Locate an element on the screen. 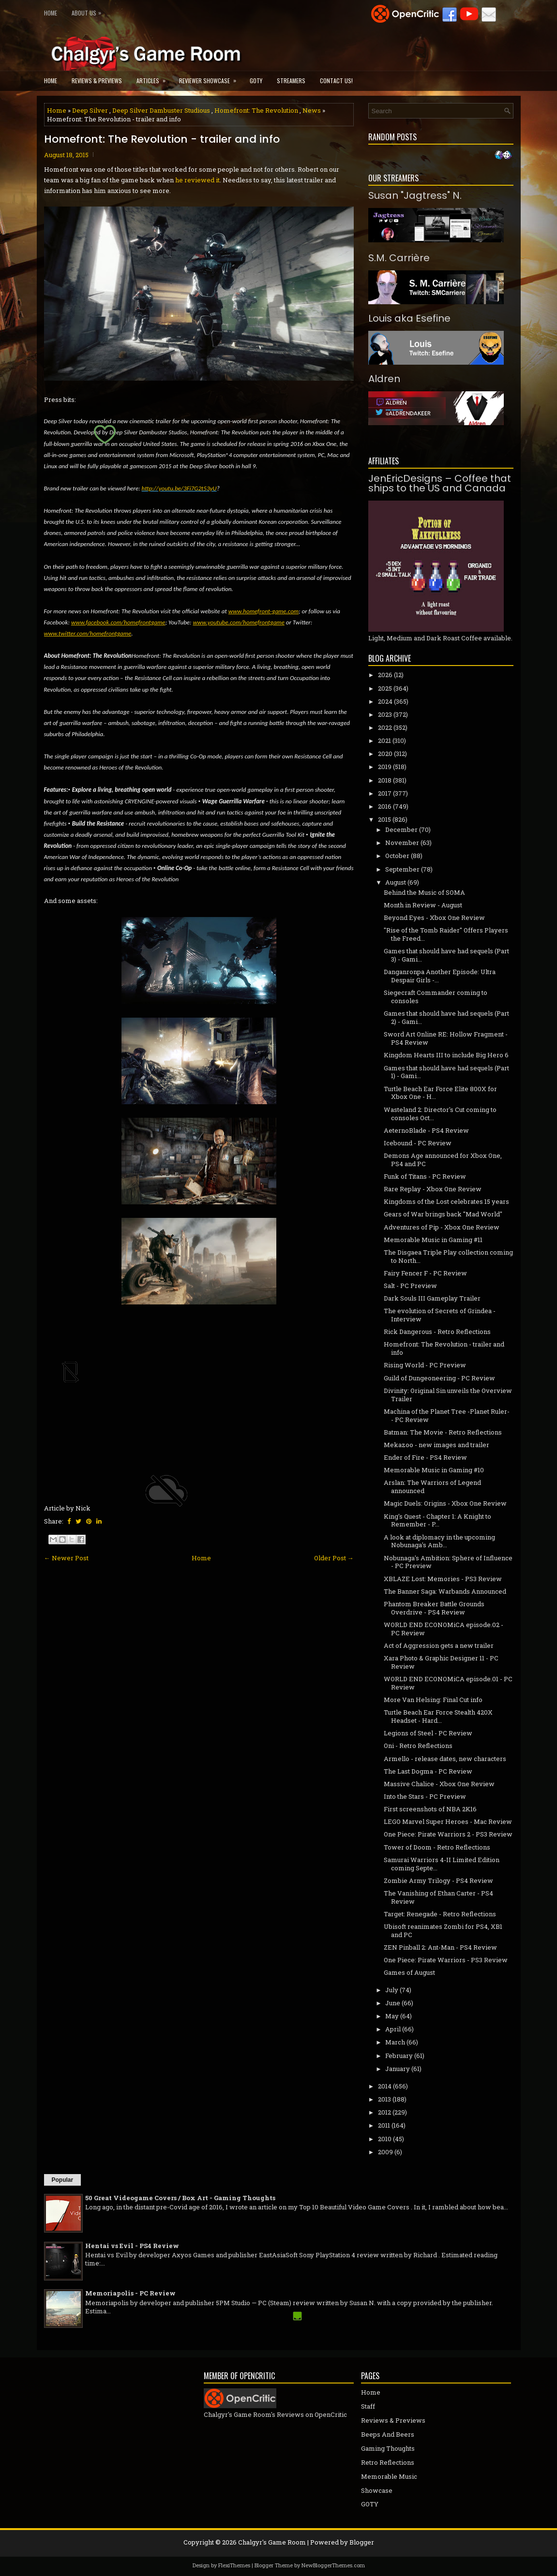 The image size is (557, 2576). add to favorites is located at coordinates (105, 433).